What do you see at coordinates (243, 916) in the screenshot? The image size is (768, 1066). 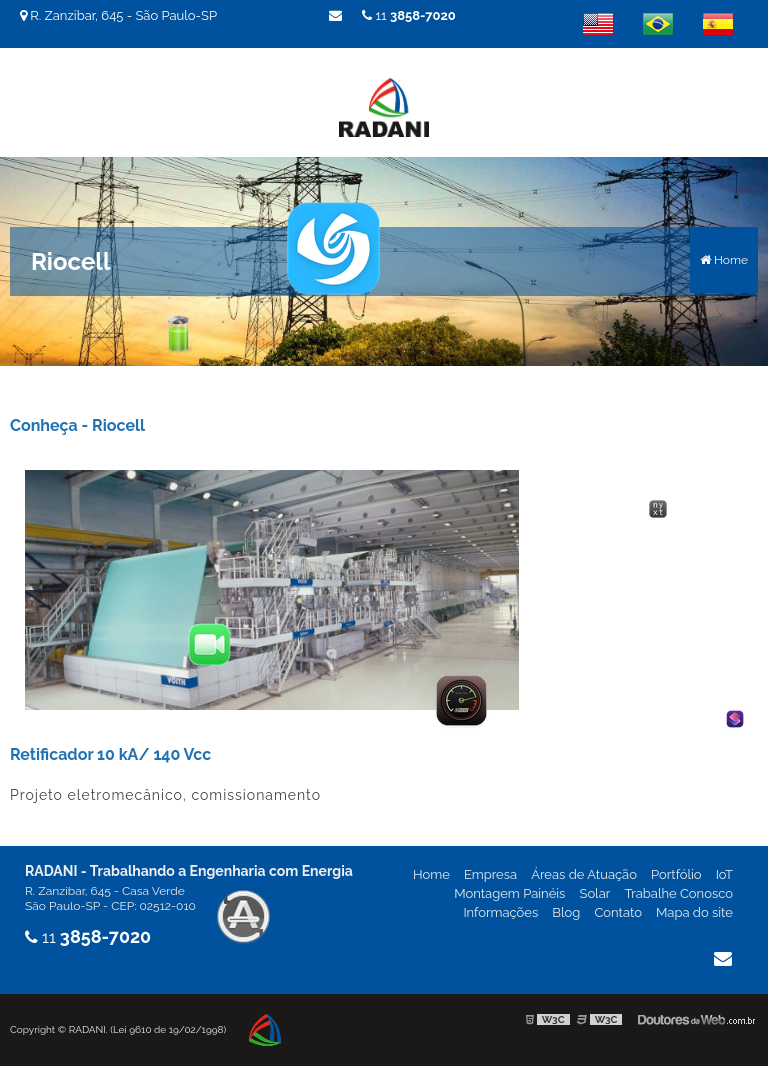 I see `open the software updater application` at bounding box center [243, 916].